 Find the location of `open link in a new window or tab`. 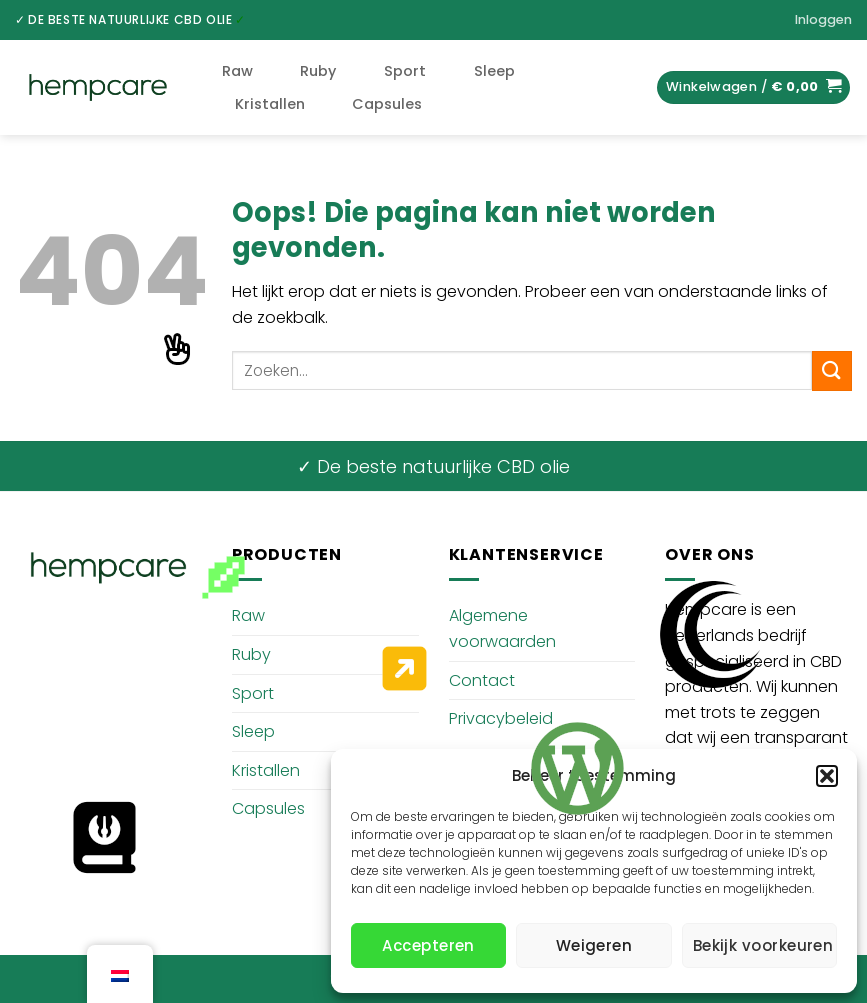

open link in a new window or tab is located at coordinates (404, 668).